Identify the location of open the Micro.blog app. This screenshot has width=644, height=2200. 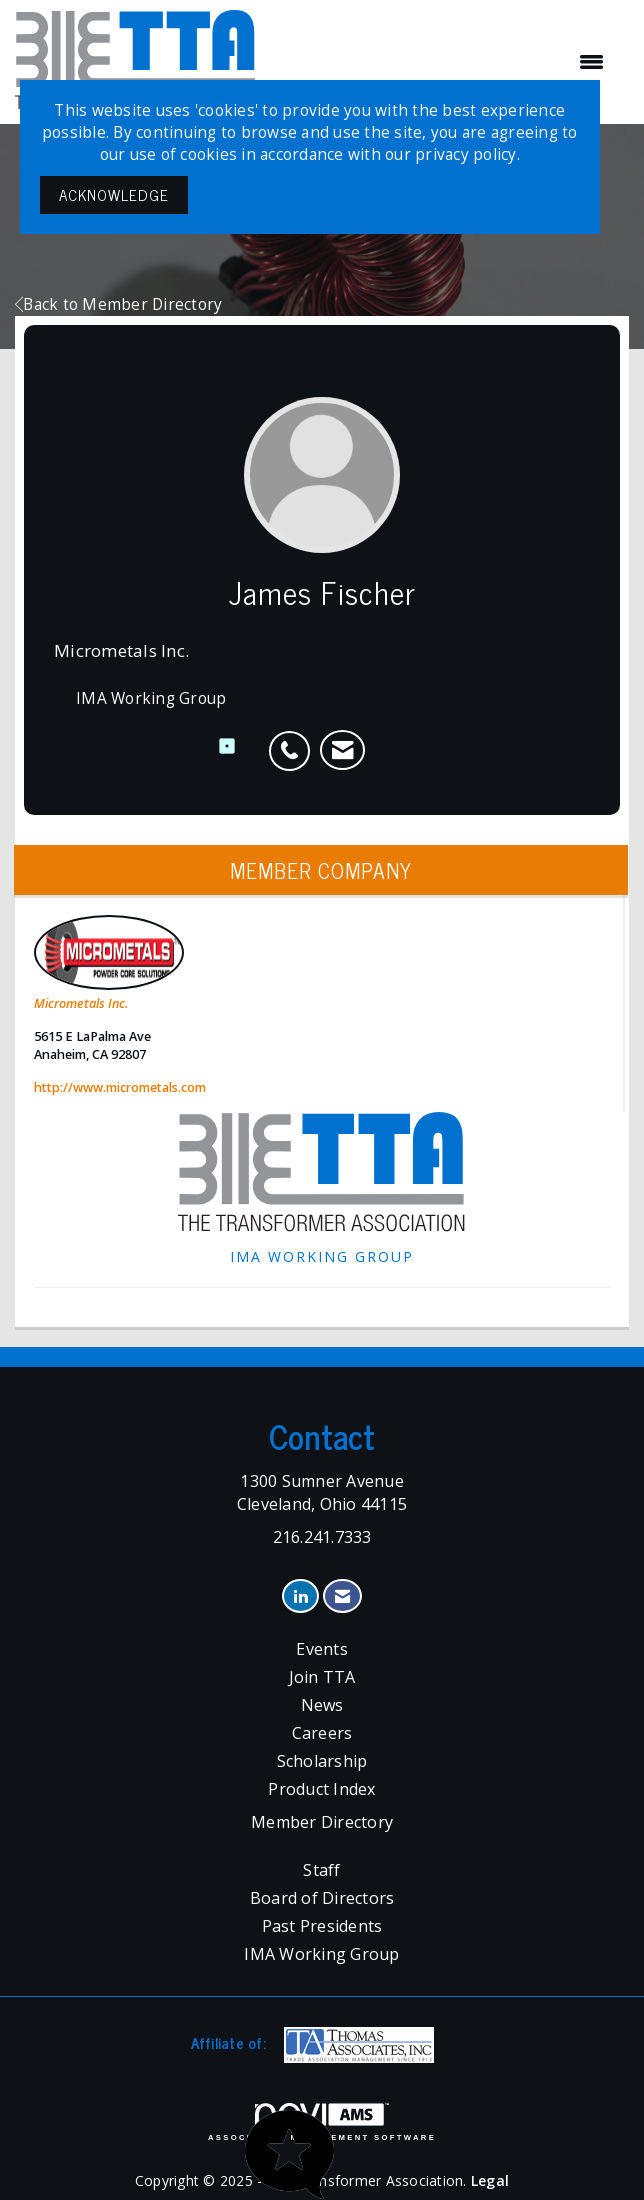
(289, 2154).